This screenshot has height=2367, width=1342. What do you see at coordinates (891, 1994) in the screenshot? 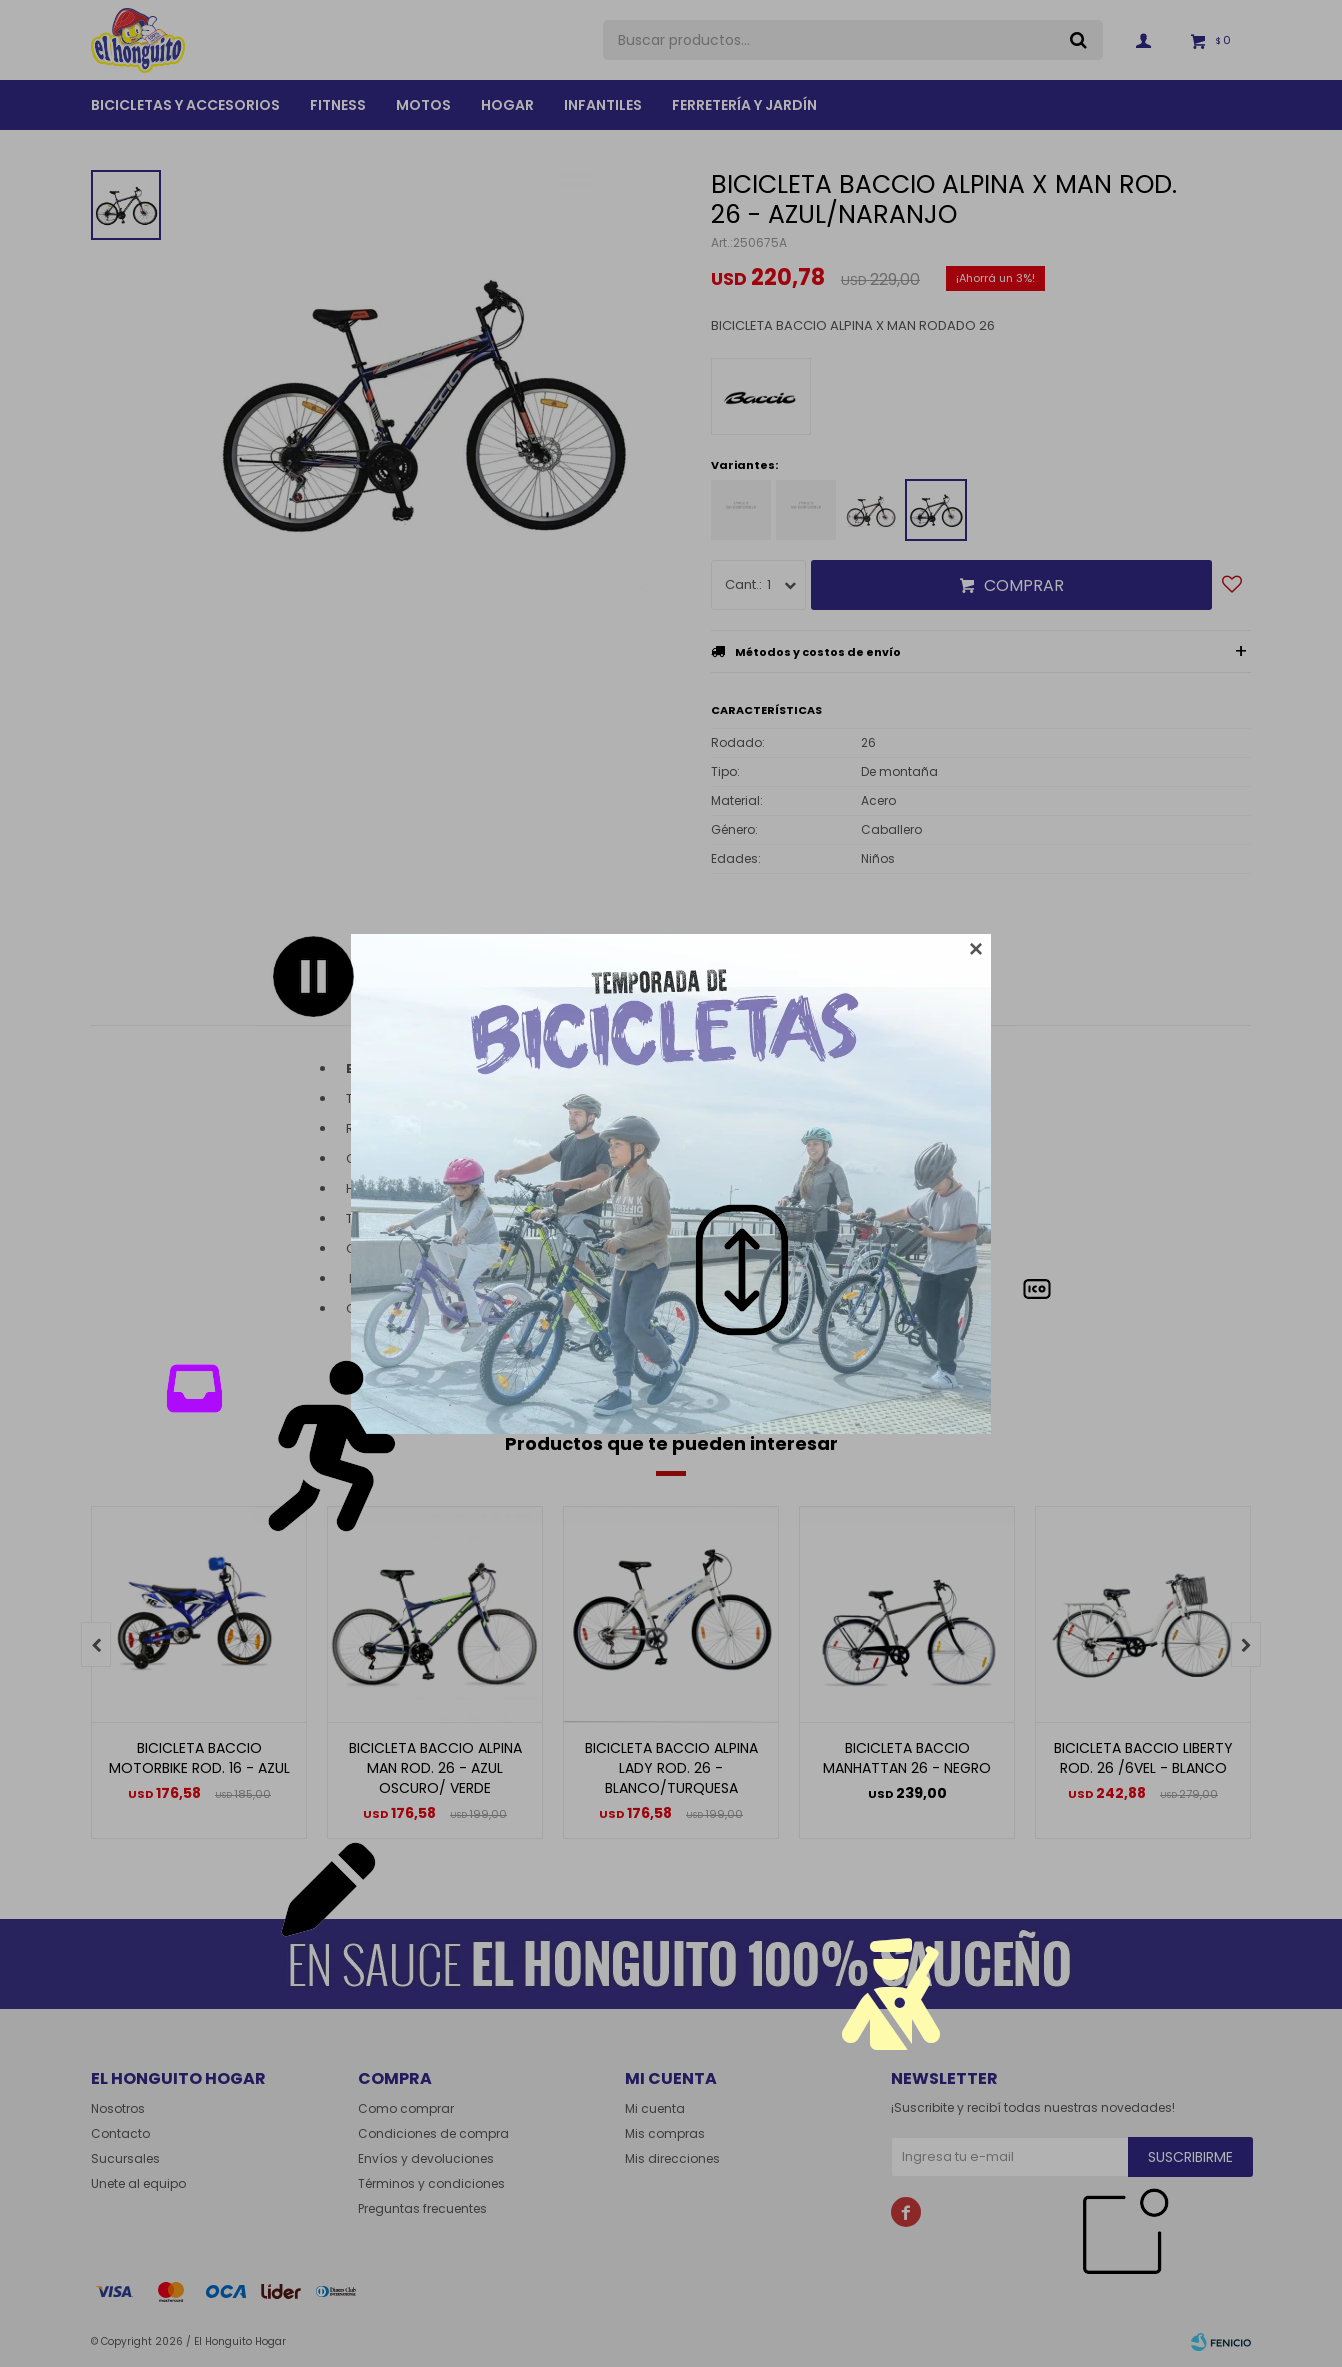
I see `indicates military or armed forces personnel` at bounding box center [891, 1994].